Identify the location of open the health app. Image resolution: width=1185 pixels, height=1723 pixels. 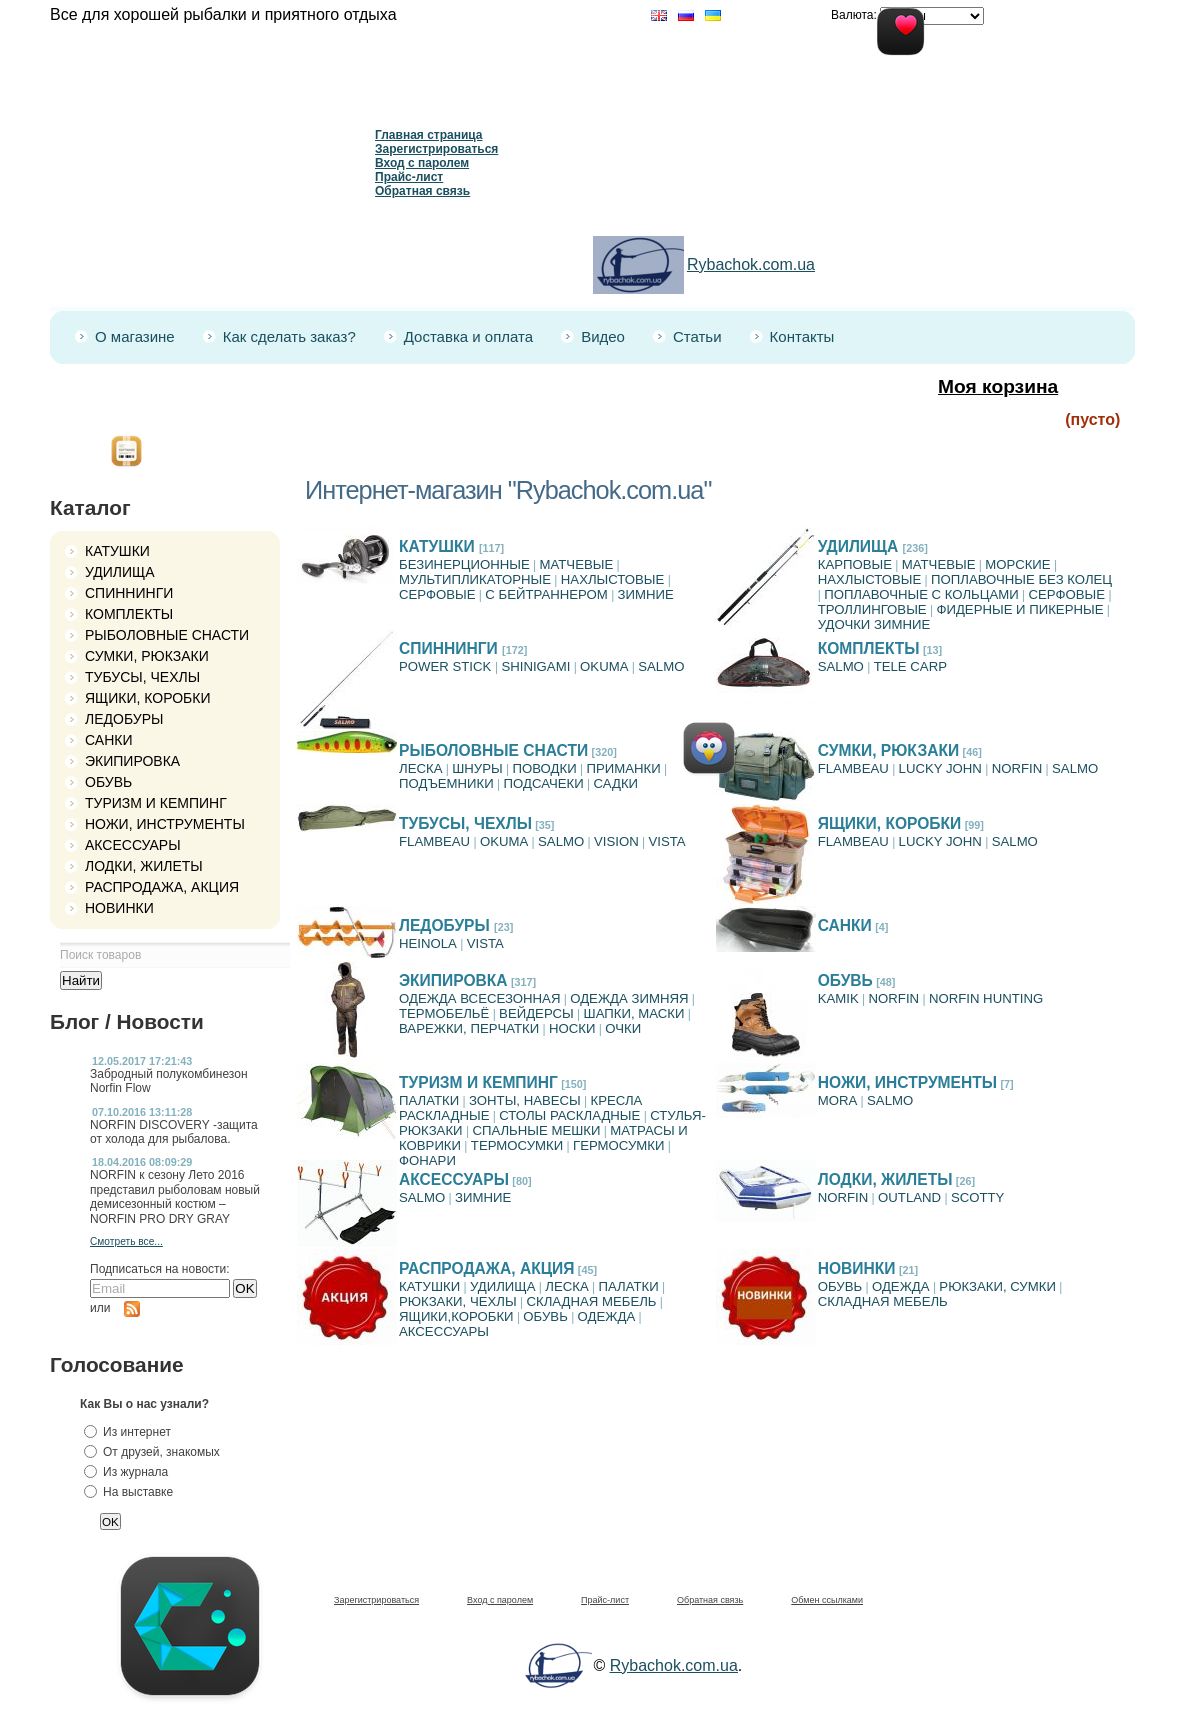
(900, 31).